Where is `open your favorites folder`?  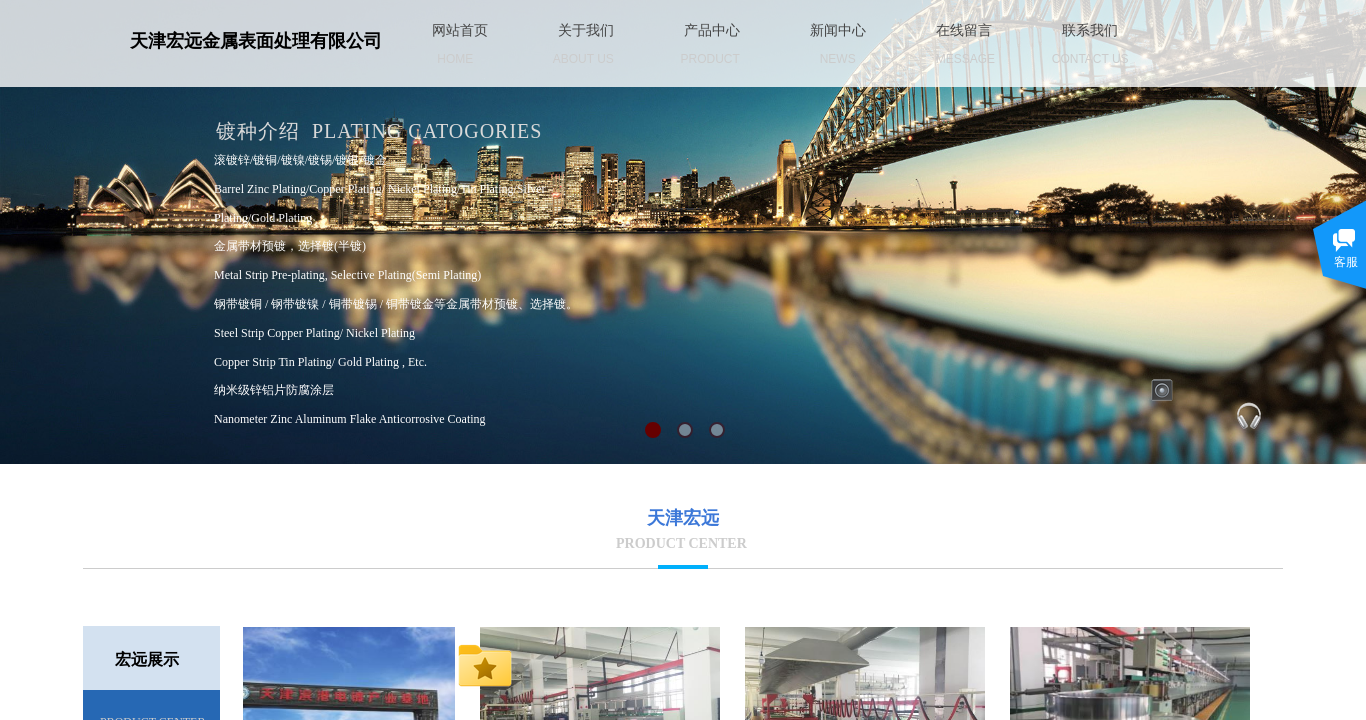 open your favorites folder is located at coordinates (485, 667).